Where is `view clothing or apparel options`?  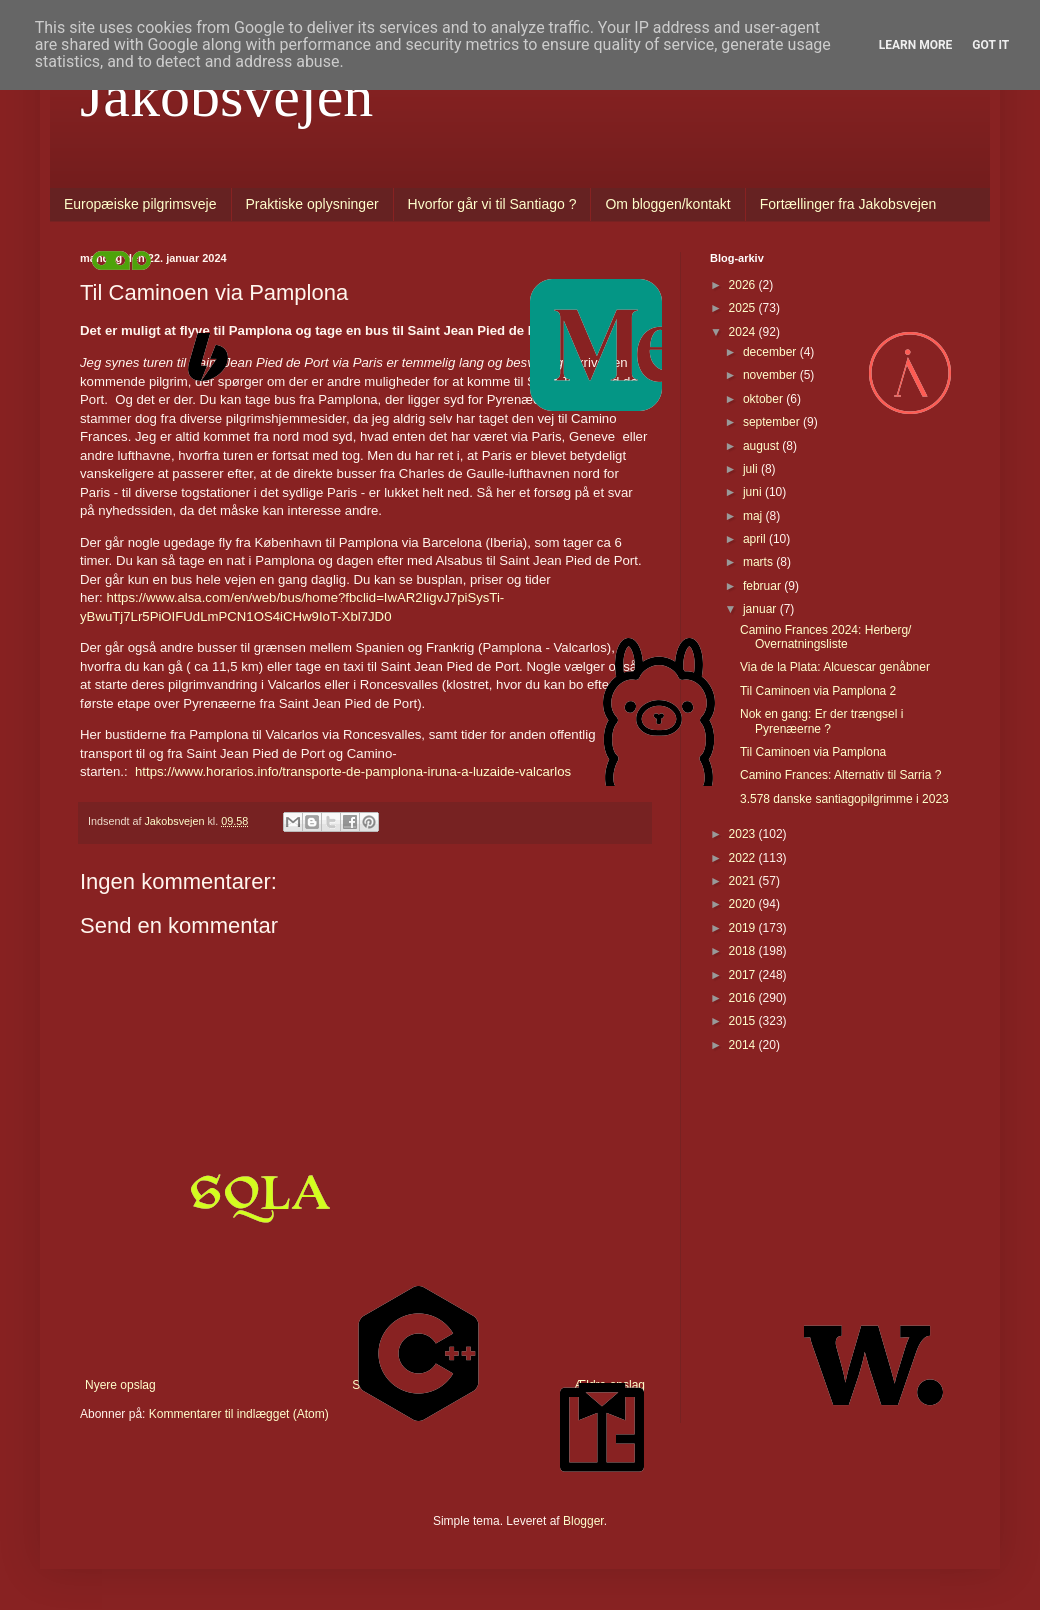 view clothing or apparel options is located at coordinates (602, 1425).